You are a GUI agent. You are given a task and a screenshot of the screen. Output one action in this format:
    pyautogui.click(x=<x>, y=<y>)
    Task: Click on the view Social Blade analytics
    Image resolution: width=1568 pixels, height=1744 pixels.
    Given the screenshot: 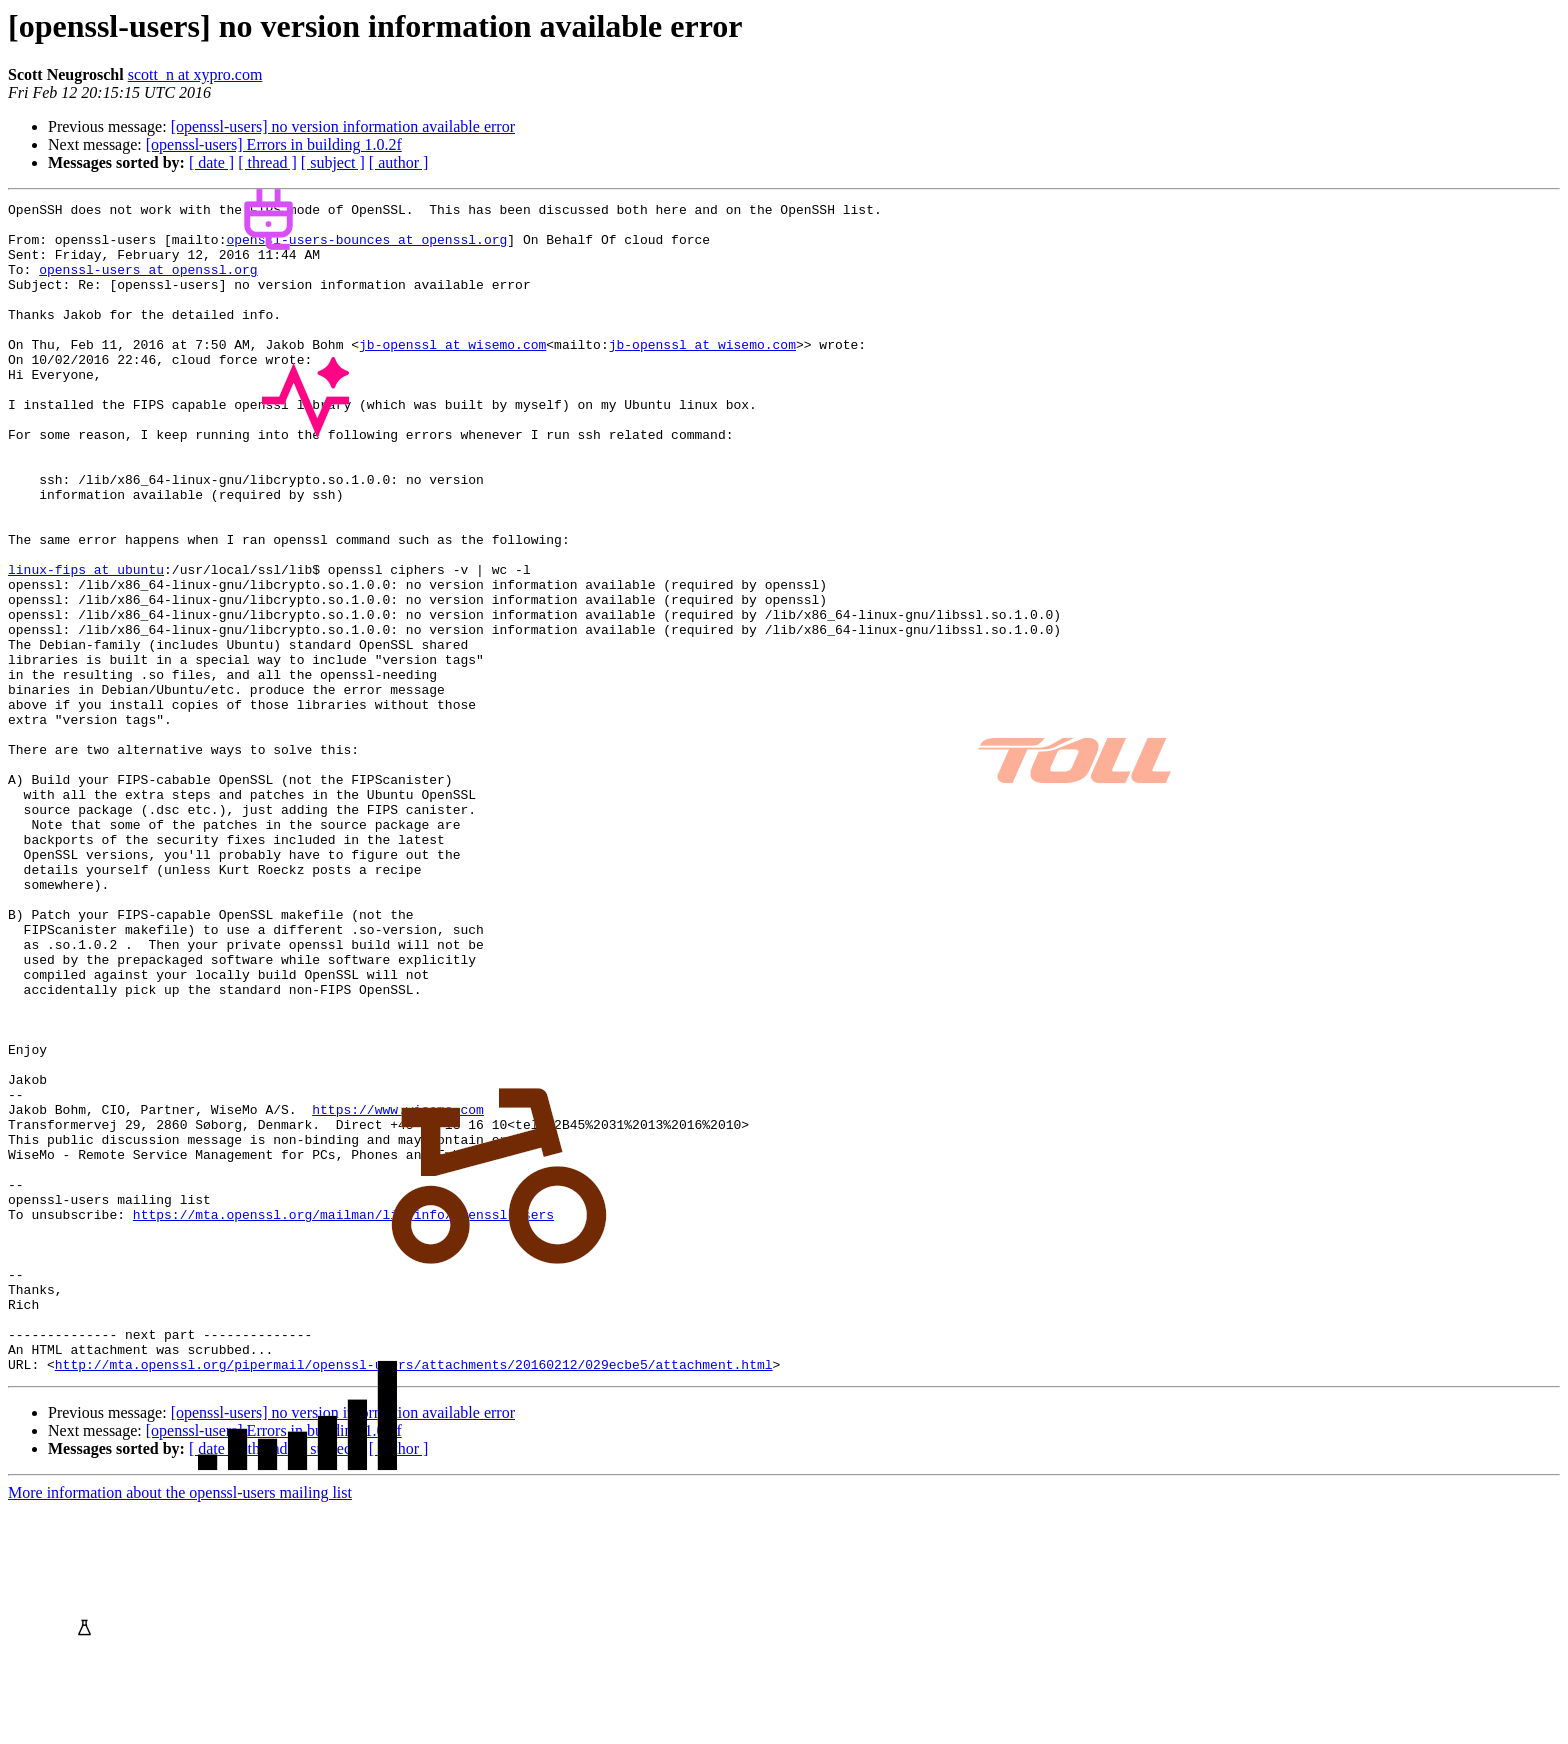 What is the action you would take?
    pyautogui.click(x=297, y=1415)
    